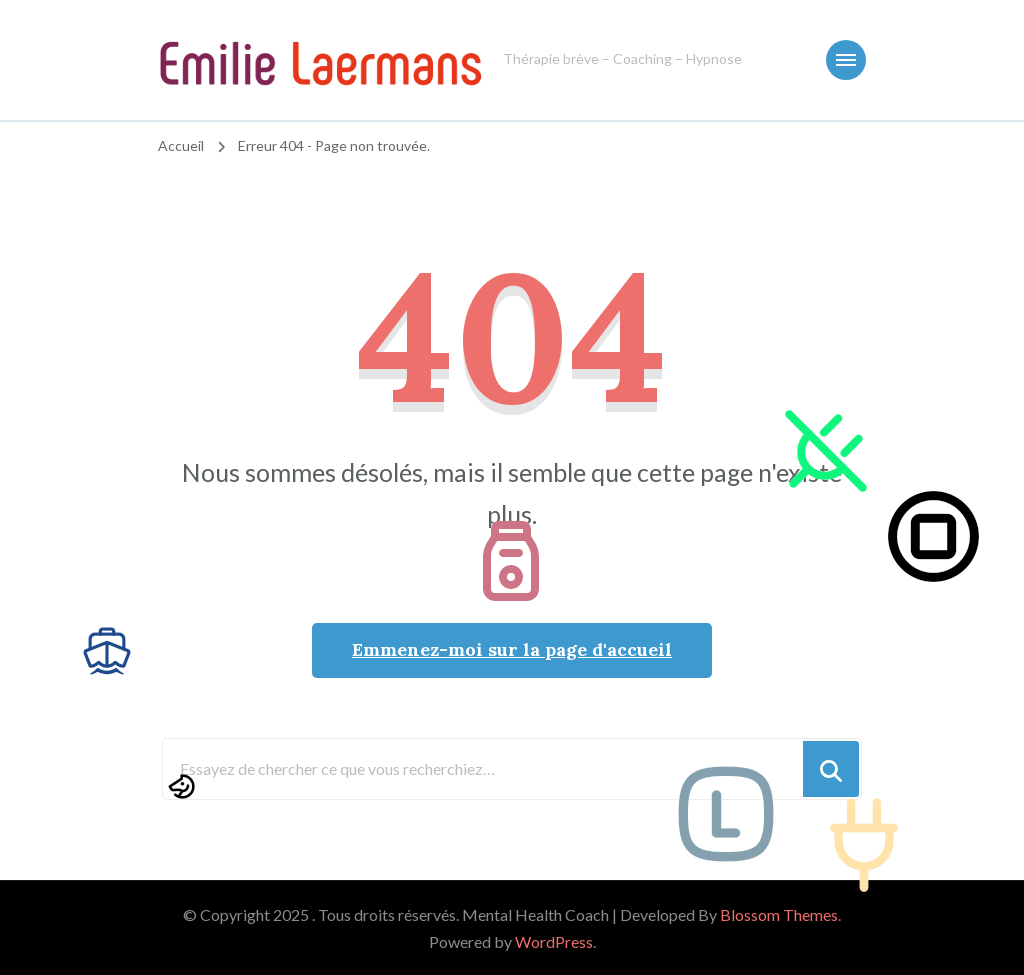 The image size is (1024, 975). Describe the element at coordinates (726, 814) in the screenshot. I see `indicates an item or category labeled "L"` at that location.